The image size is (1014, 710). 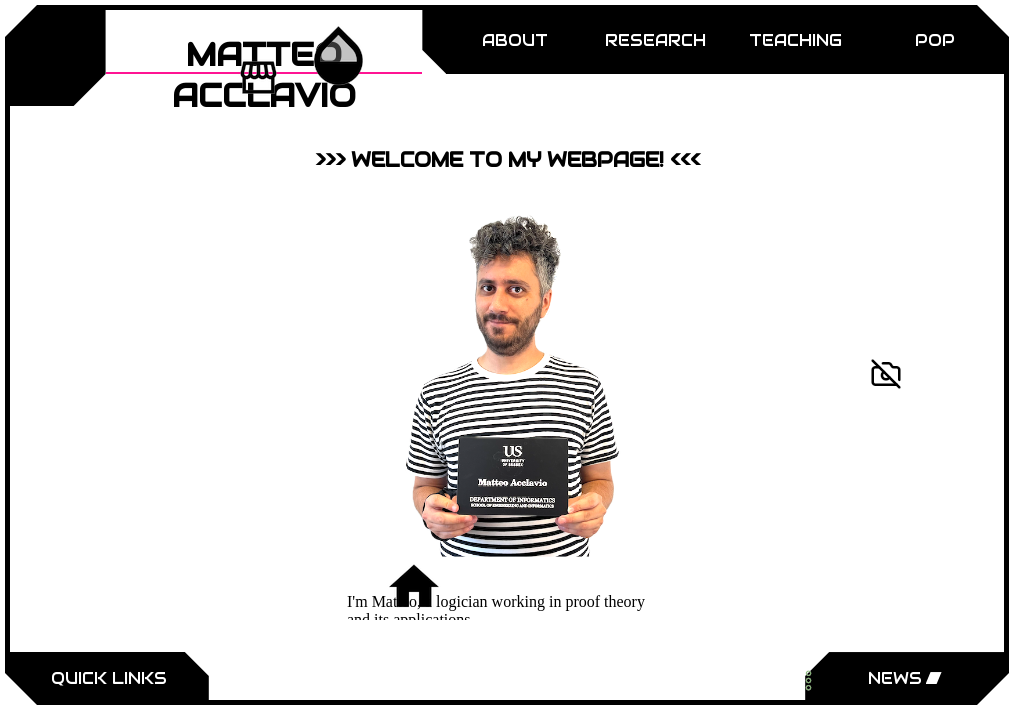 I want to click on camera is disabled or unavailable, so click(x=886, y=374).